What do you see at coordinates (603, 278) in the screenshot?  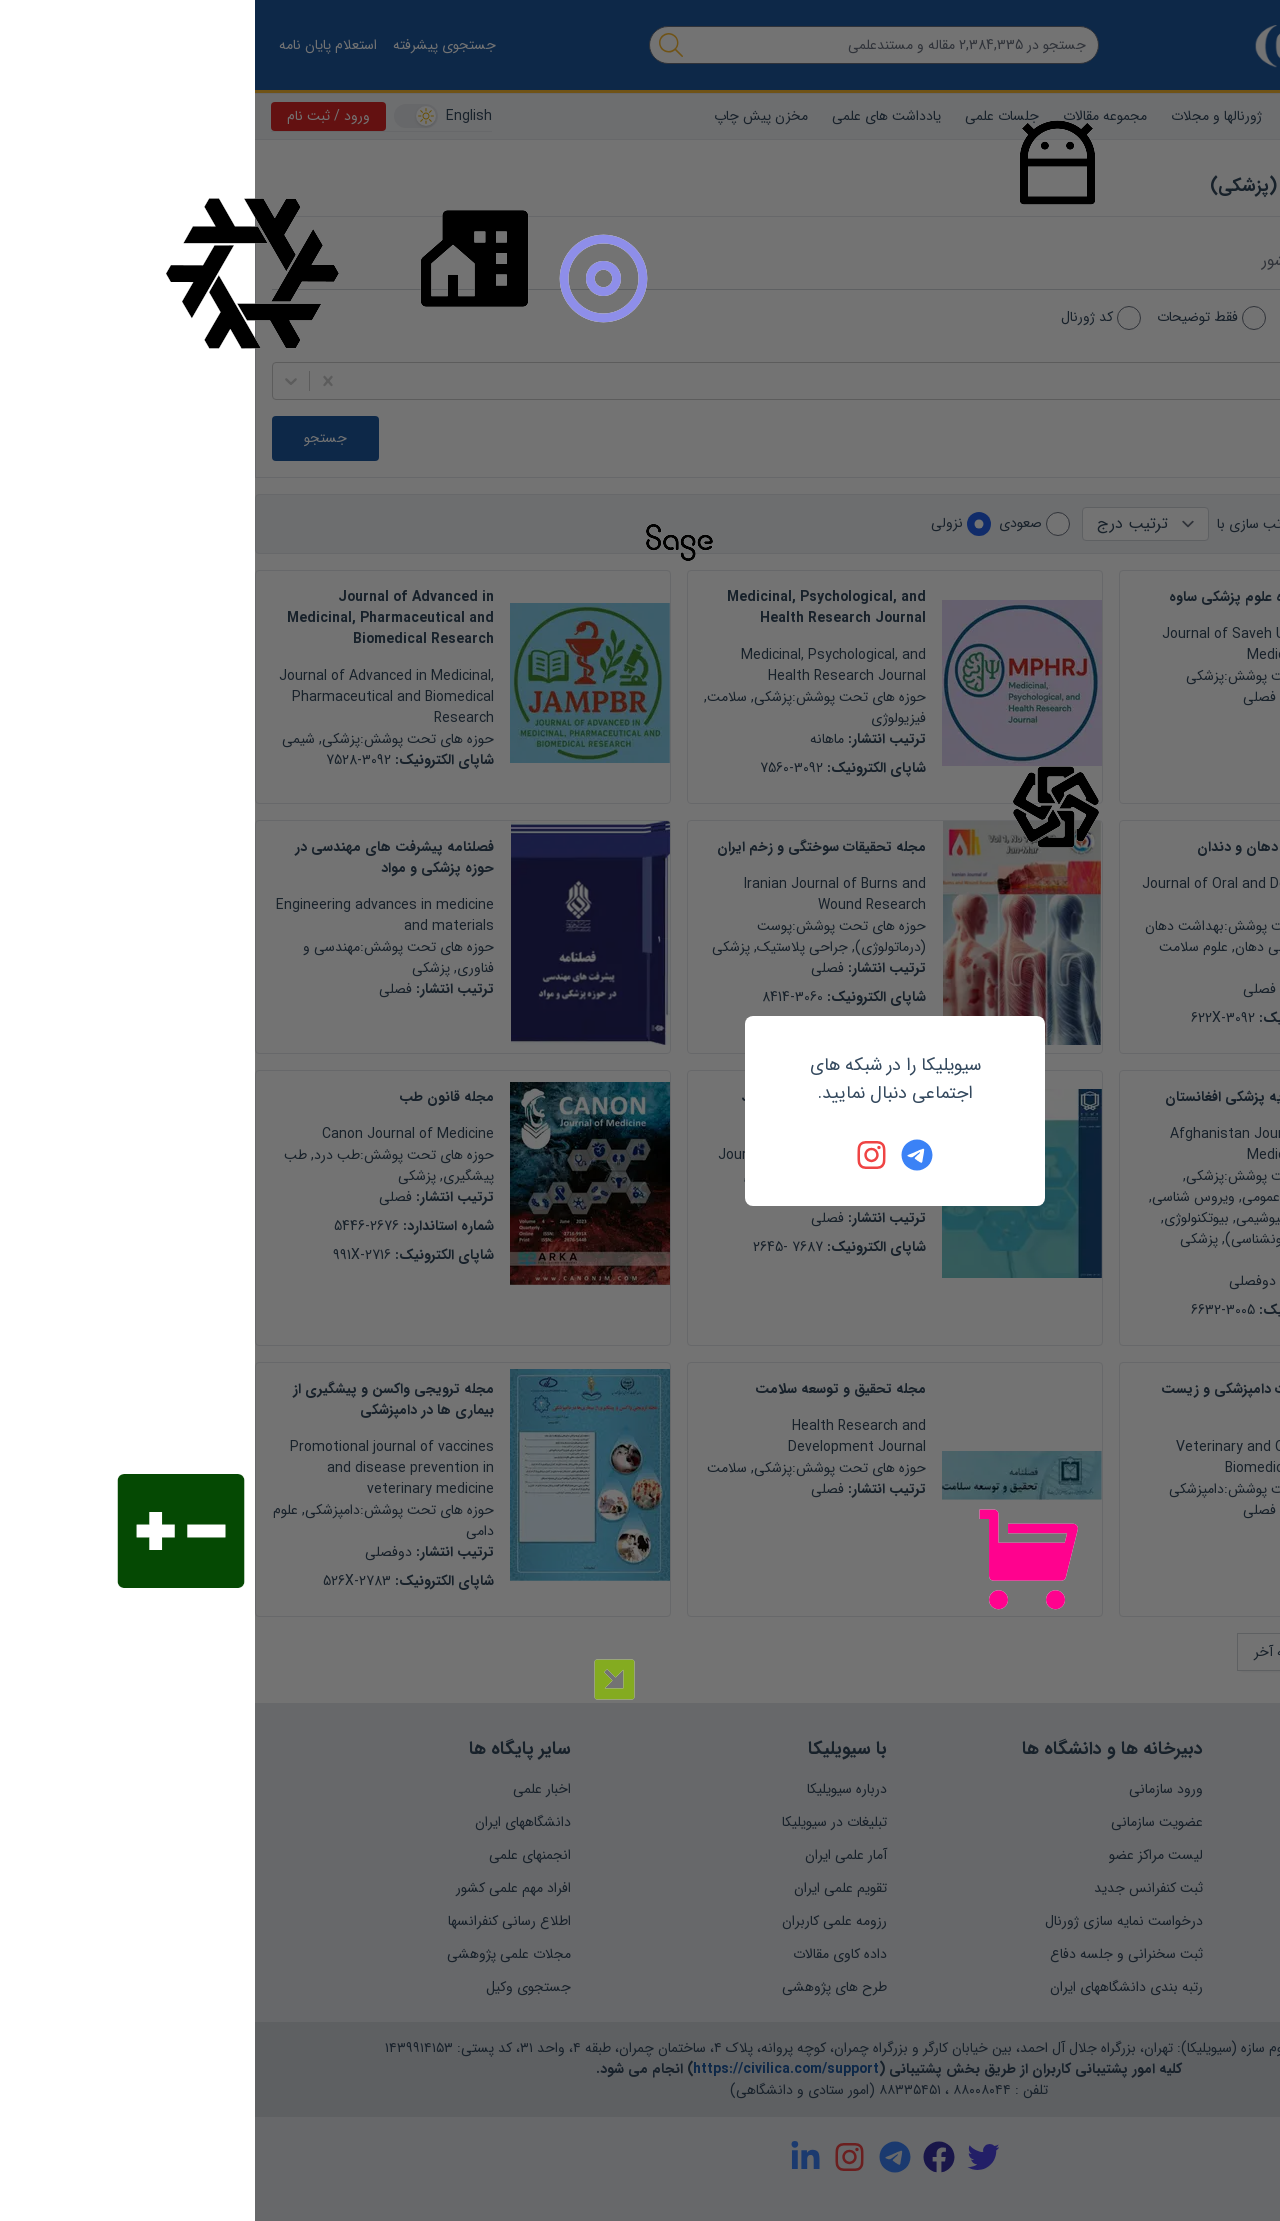 I see `view music album or disc` at bounding box center [603, 278].